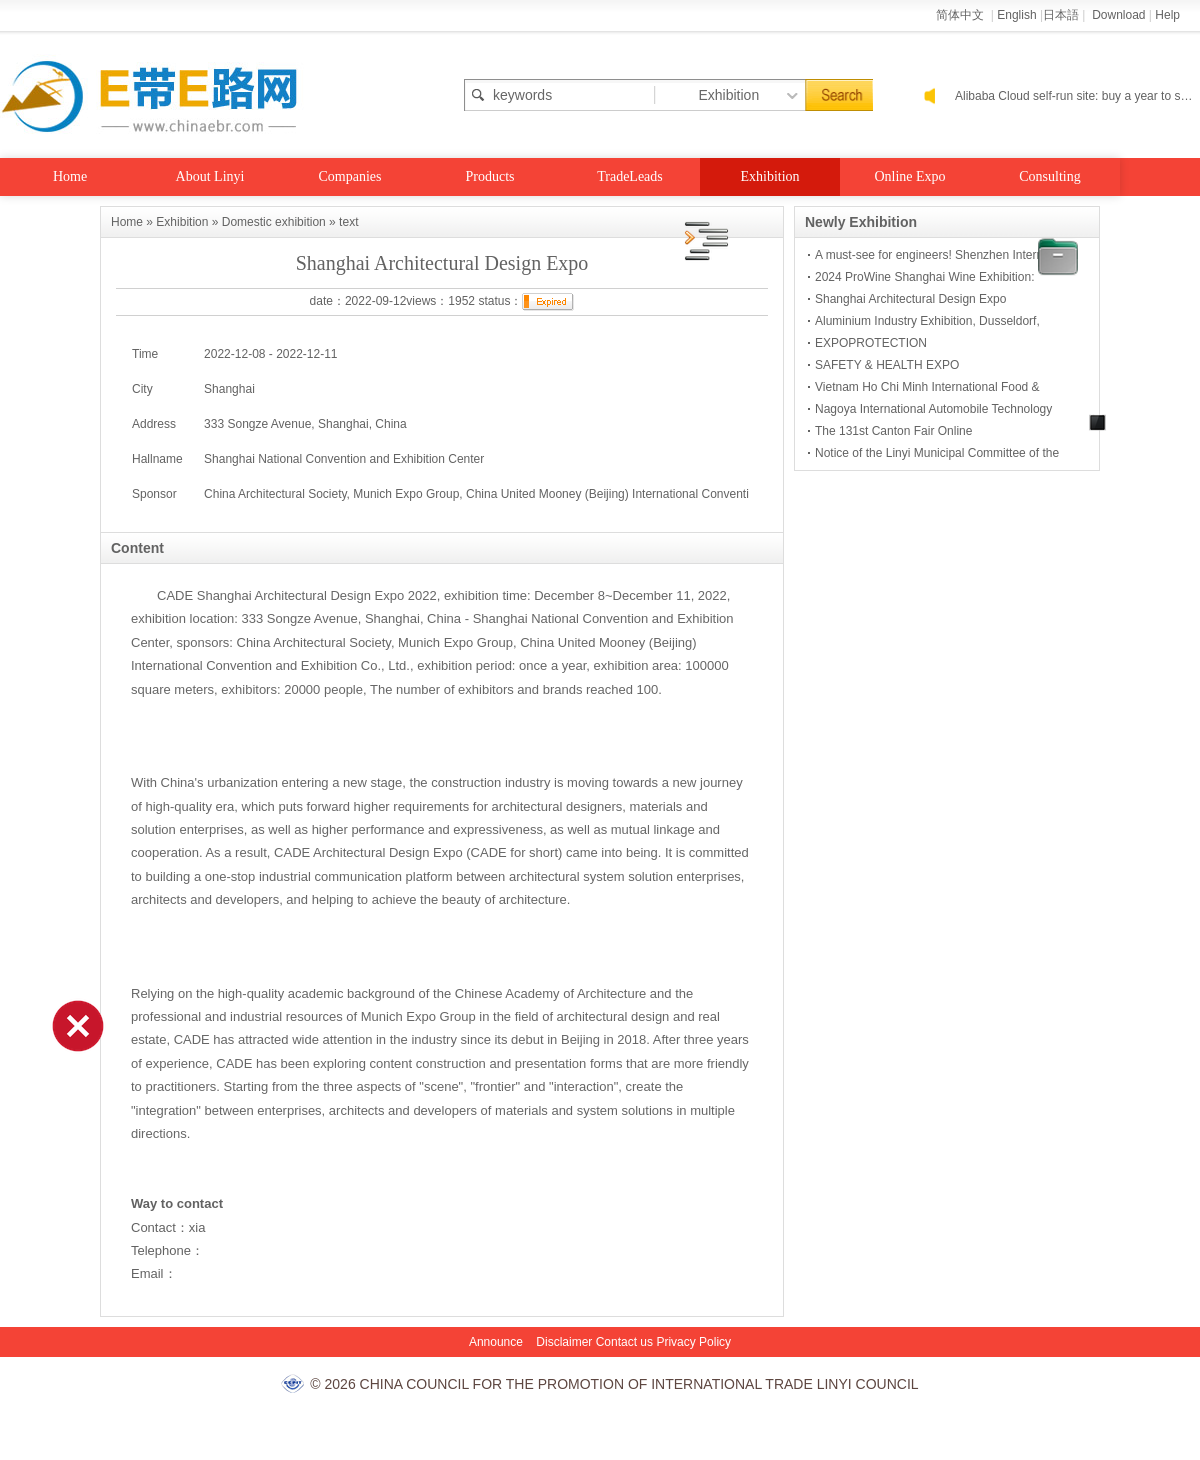  What do you see at coordinates (78, 1026) in the screenshot?
I see `cancel or close the current action` at bounding box center [78, 1026].